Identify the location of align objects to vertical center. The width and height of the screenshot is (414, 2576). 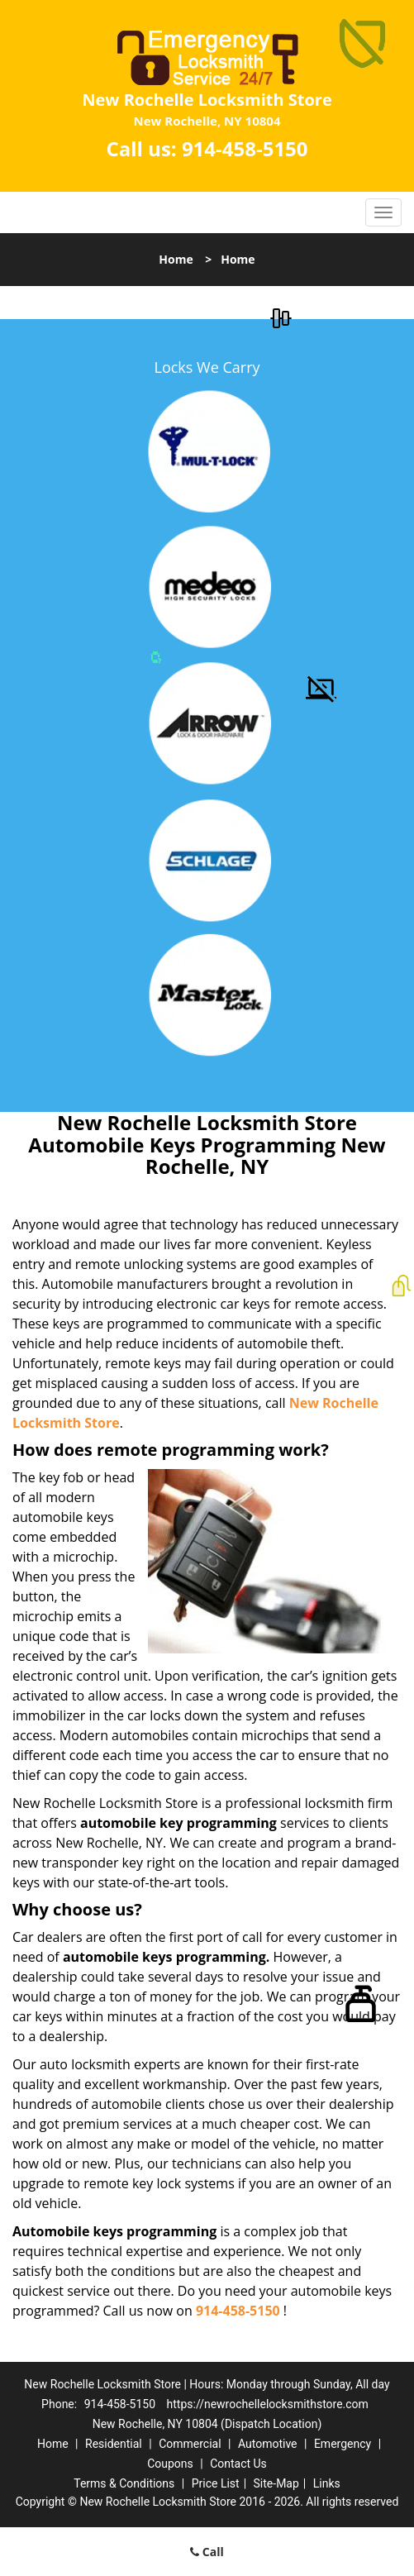
(281, 318).